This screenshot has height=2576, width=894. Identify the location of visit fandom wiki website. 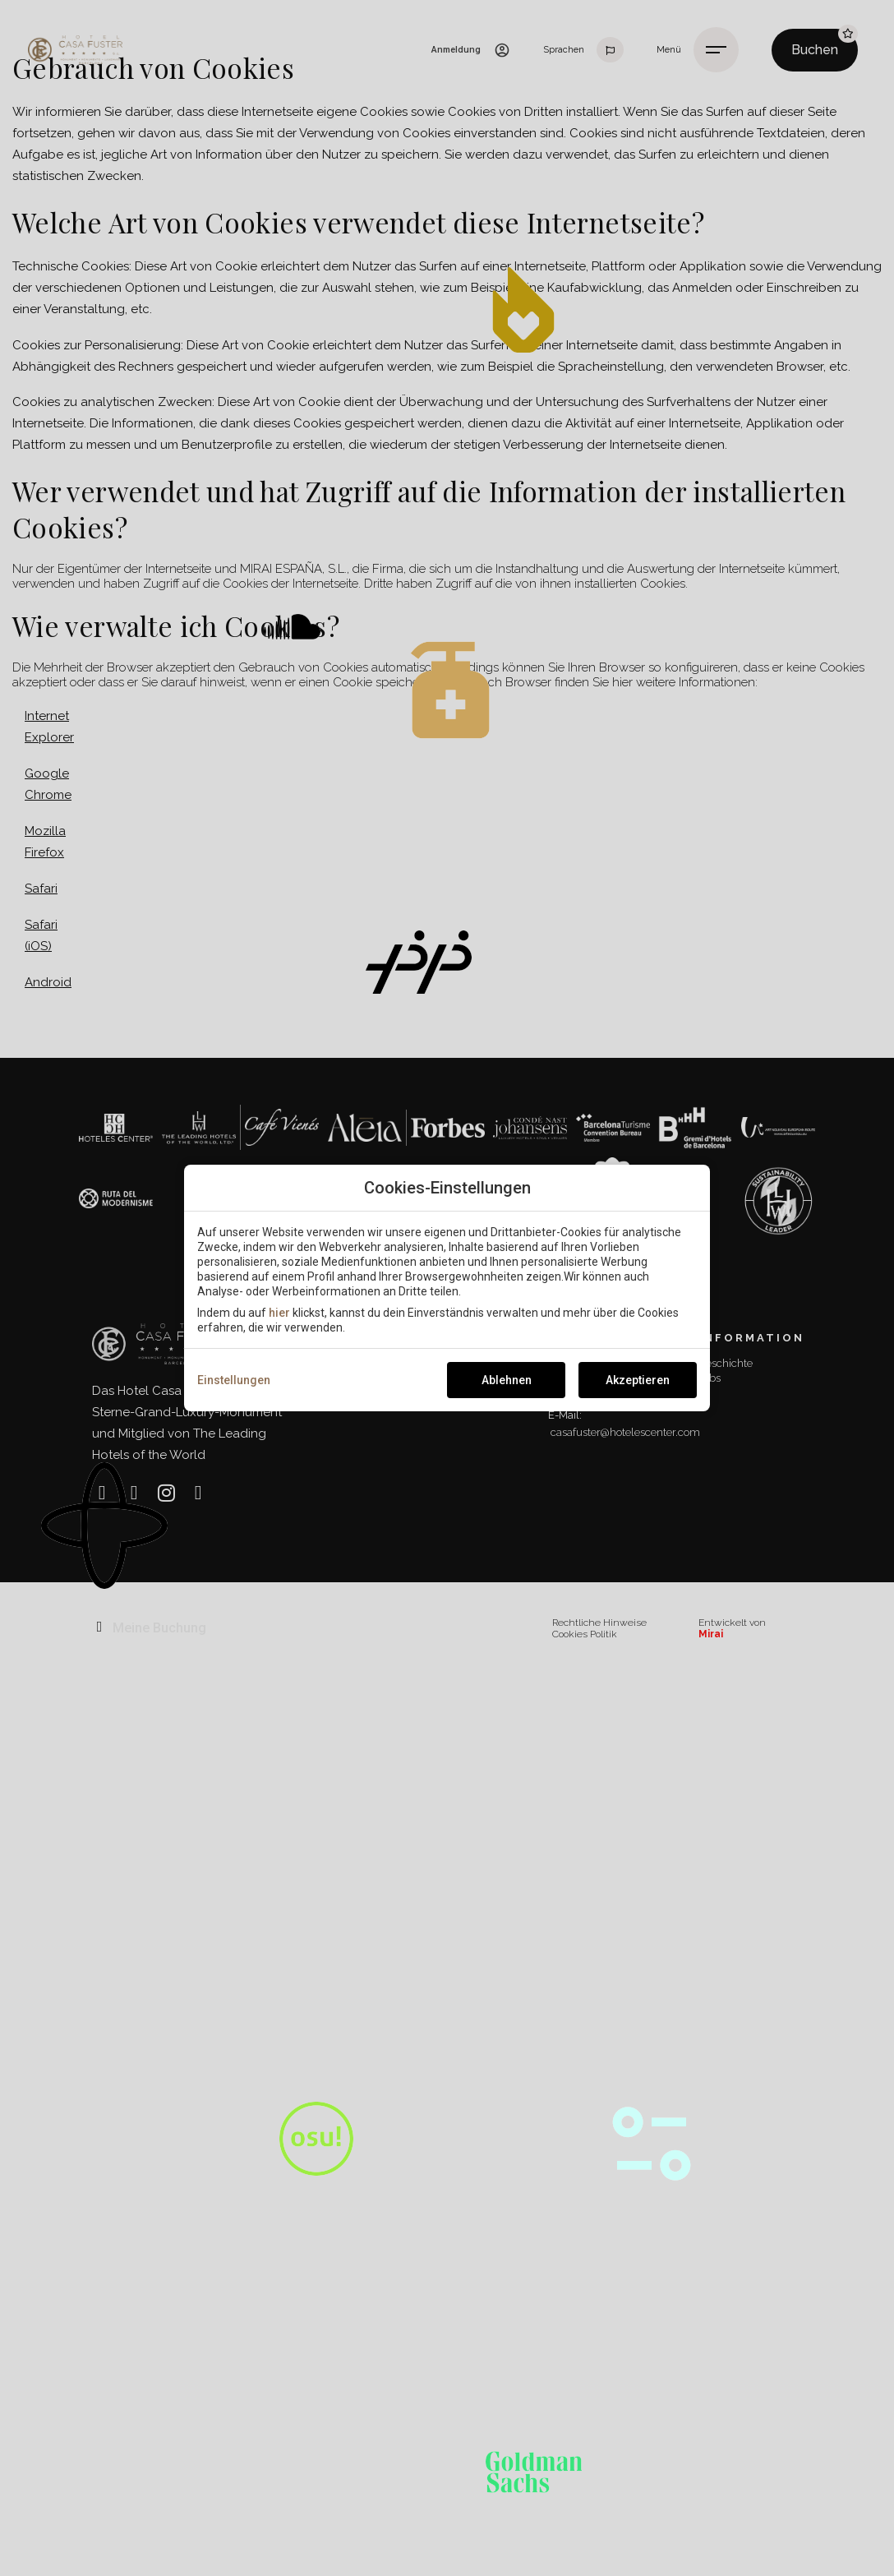
(523, 310).